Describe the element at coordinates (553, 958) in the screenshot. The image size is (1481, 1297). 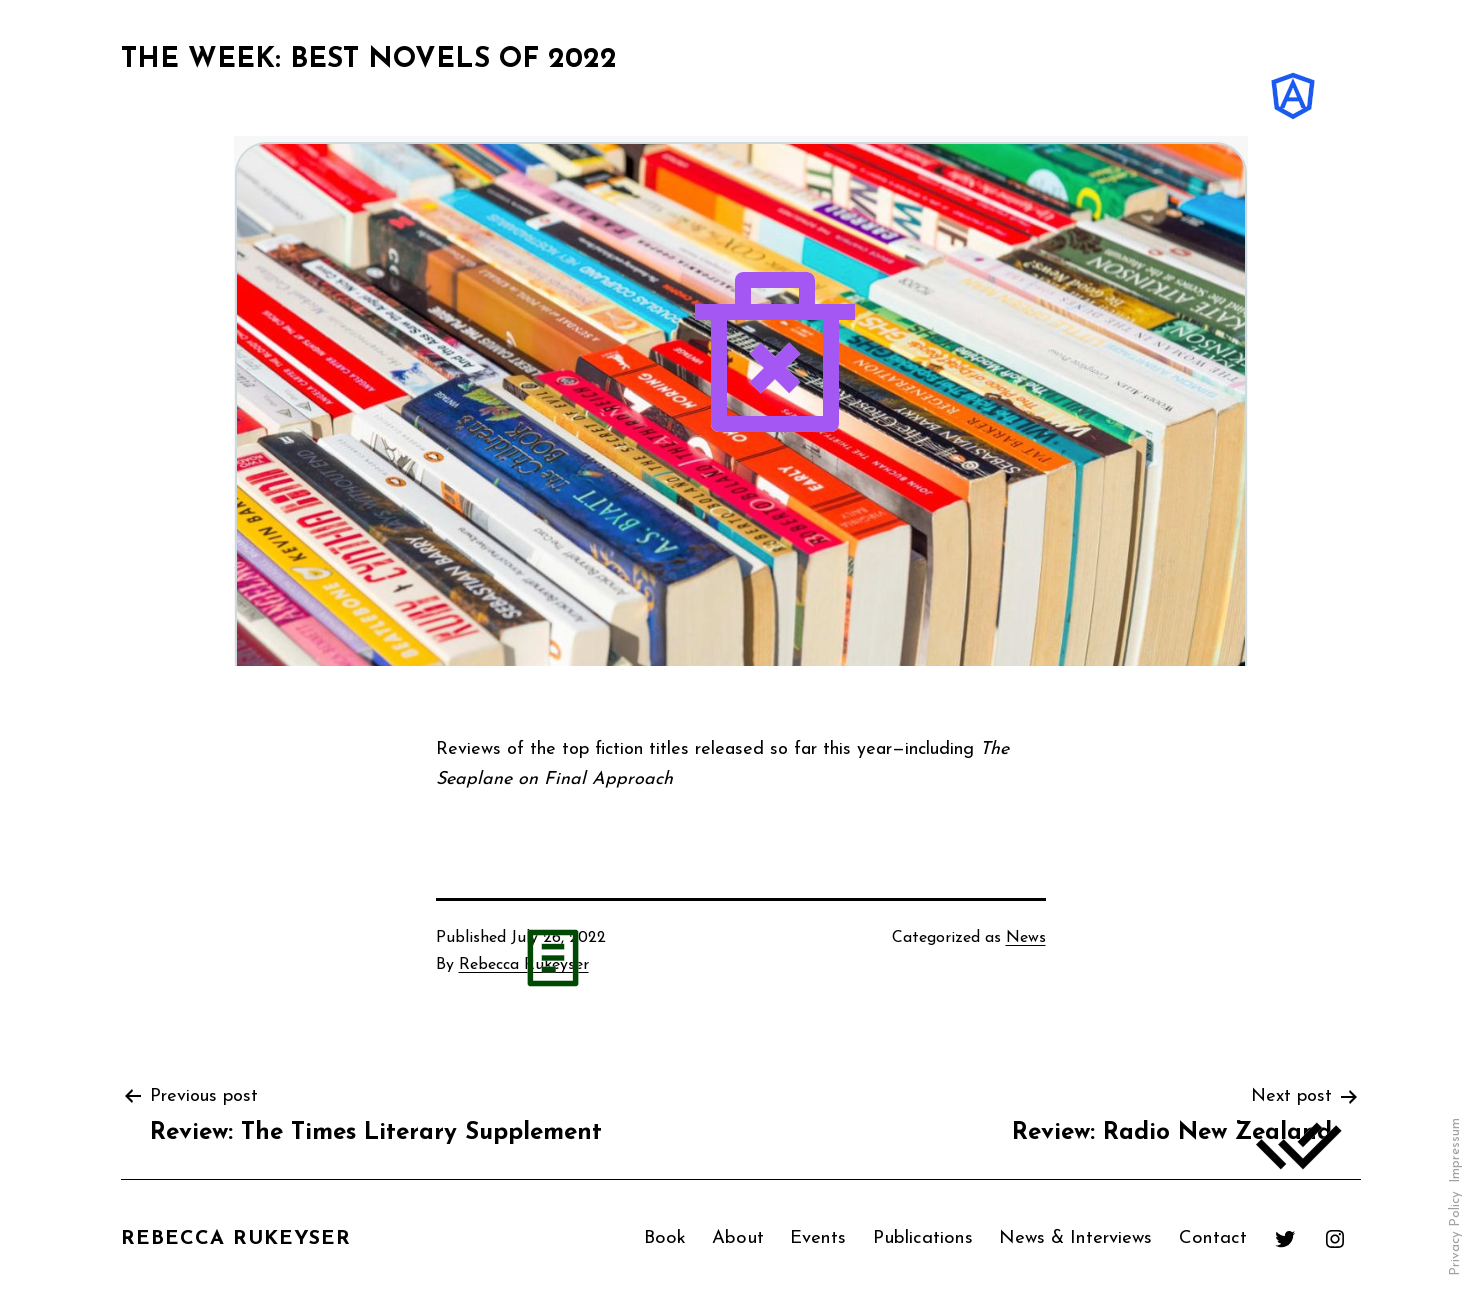
I see `view document list` at that location.